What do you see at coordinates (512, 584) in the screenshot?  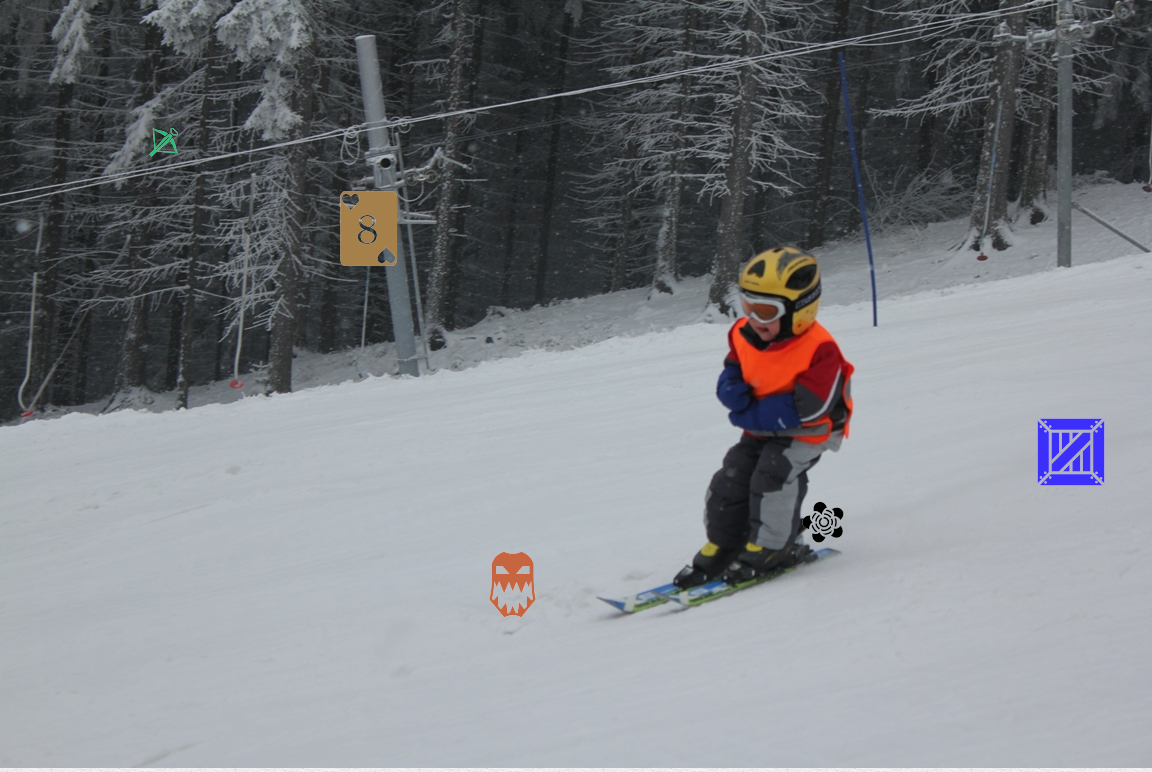 I see `select a trap or hazard in a game interface` at bounding box center [512, 584].